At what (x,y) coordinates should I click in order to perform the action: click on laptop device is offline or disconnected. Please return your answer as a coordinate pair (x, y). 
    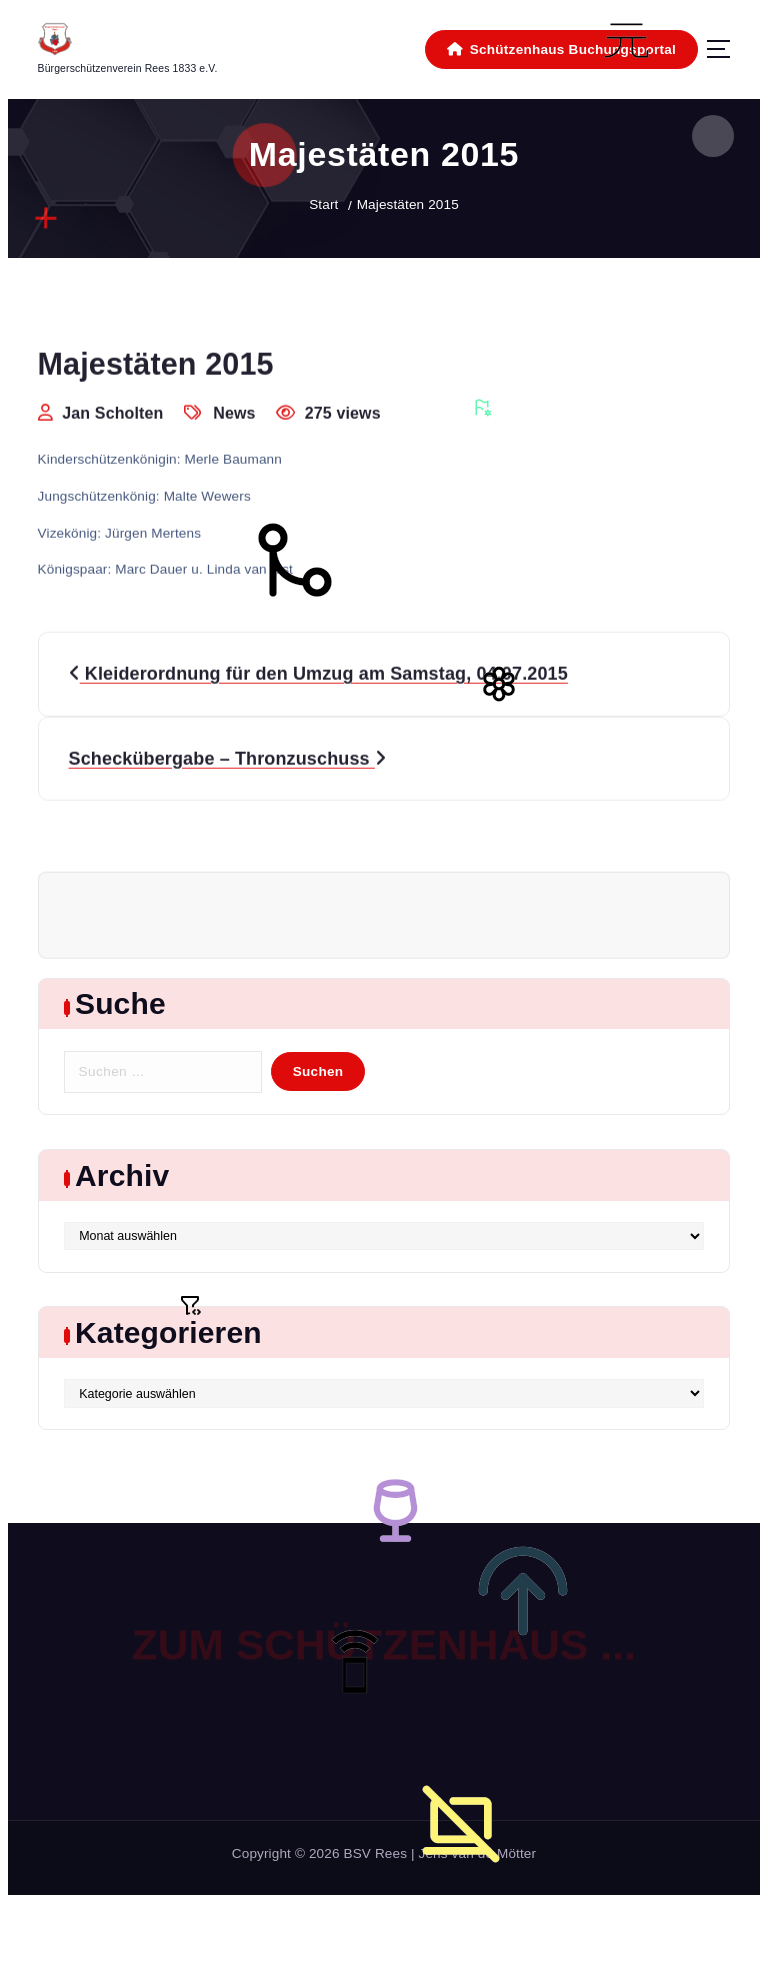
    Looking at the image, I should click on (461, 1824).